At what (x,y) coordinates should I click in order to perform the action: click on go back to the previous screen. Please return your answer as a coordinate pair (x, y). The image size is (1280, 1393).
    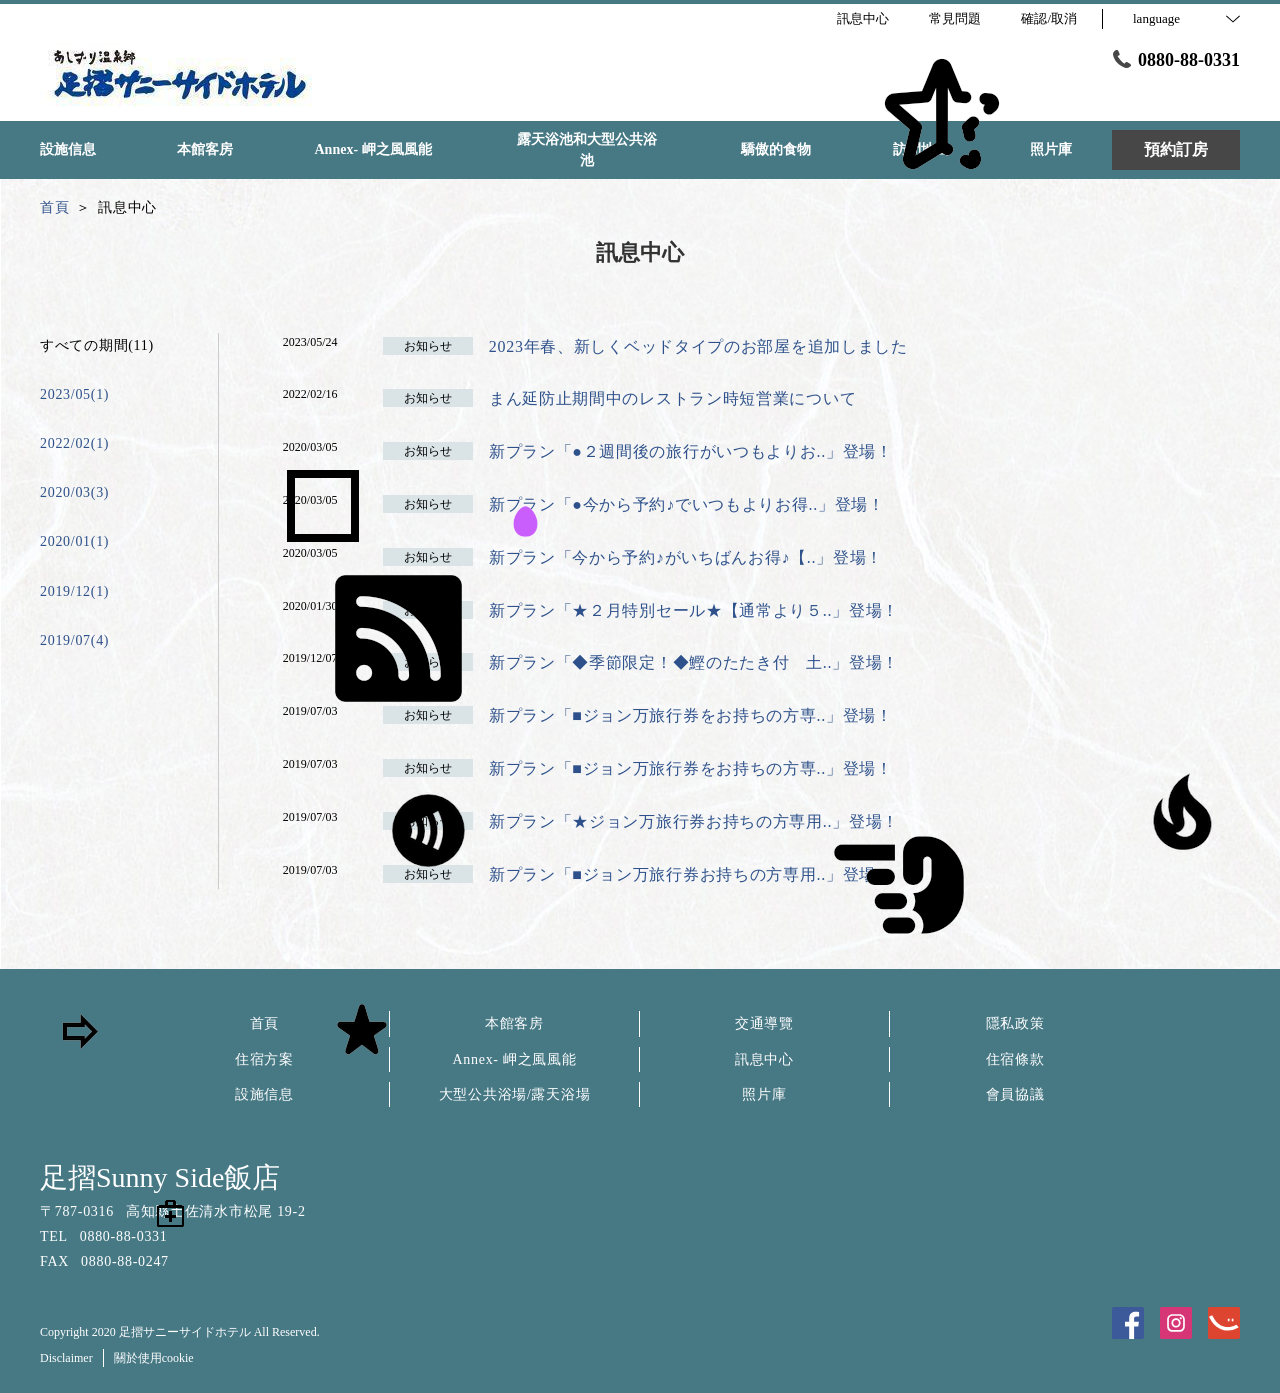
    Looking at the image, I should click on (899, 885).